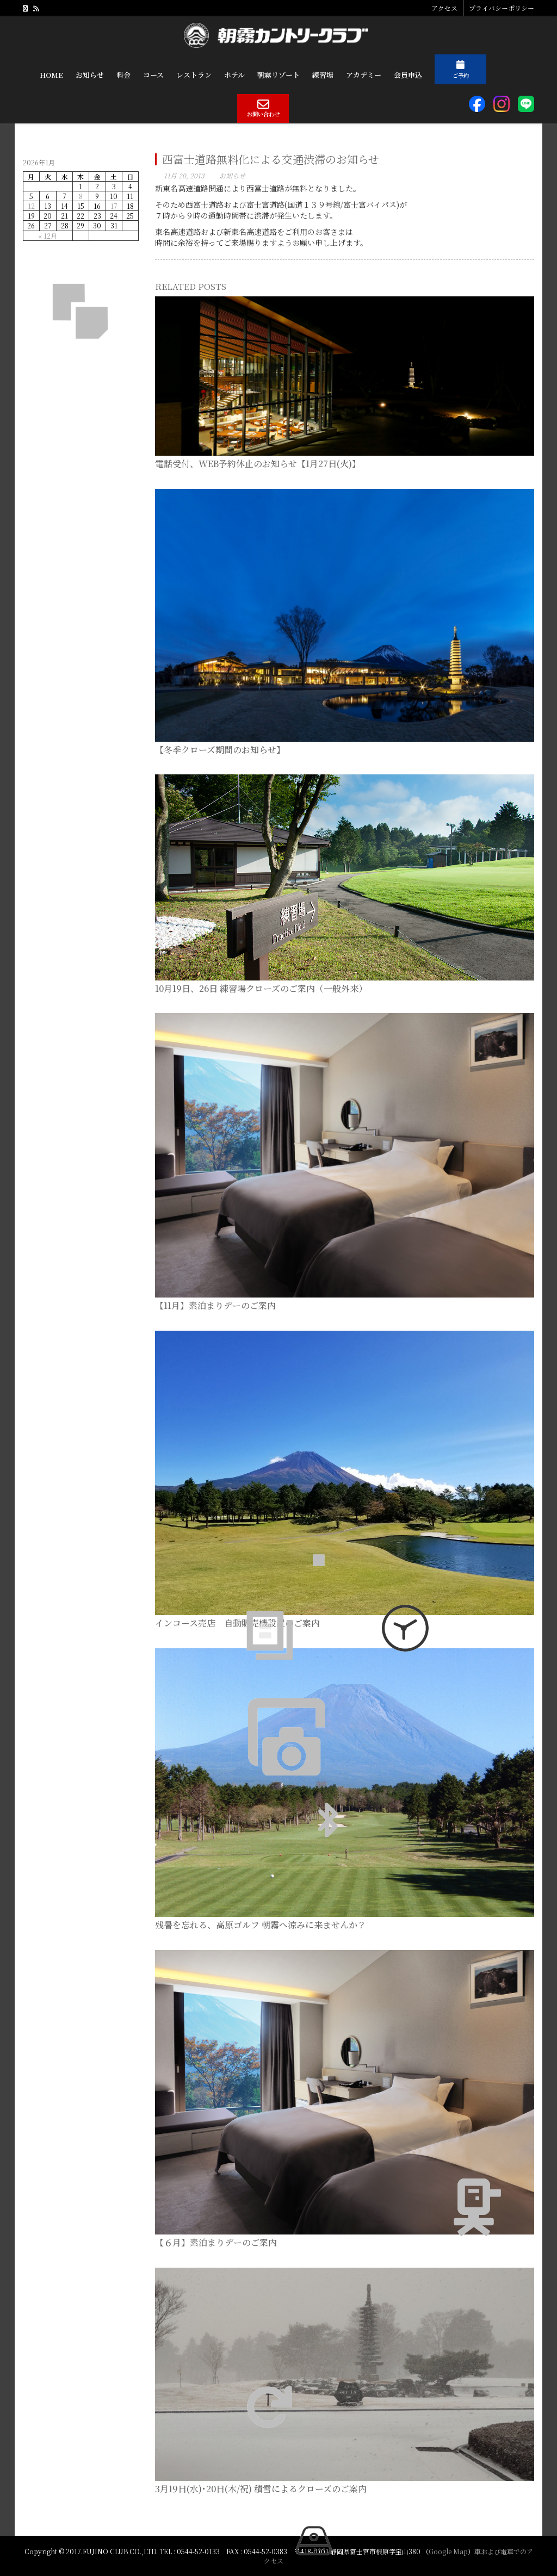 Image resolution: width=557 pixels, height=2576 pixels. Describe the element at coordinates (314, 2540) in the screenshot. I see `indicates a firewire-connected hard drive` at that location.